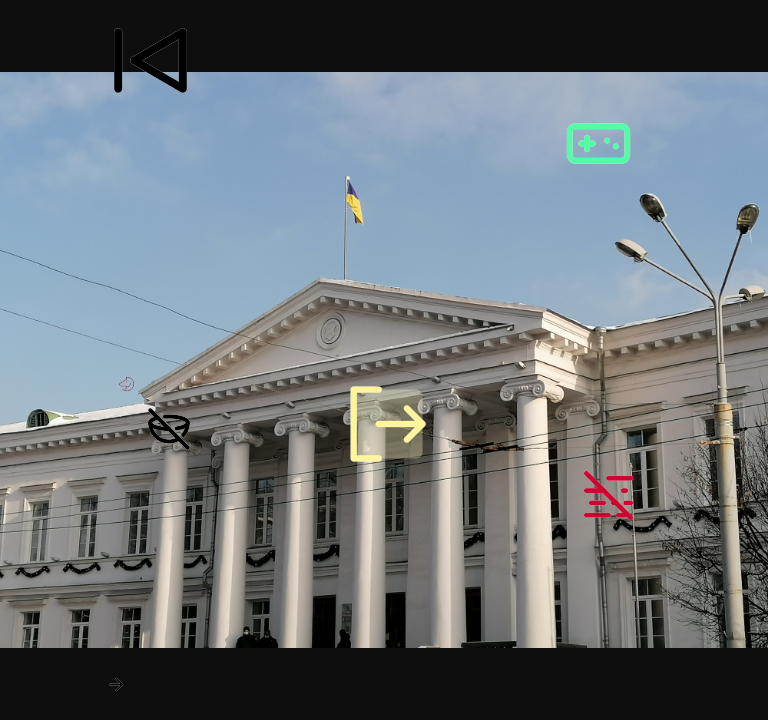 This screenshot has width=768, height=720. Describe the element at coordinates (127, 384) in the screenshot. I see `access equestrian or horse-related features` at that location.